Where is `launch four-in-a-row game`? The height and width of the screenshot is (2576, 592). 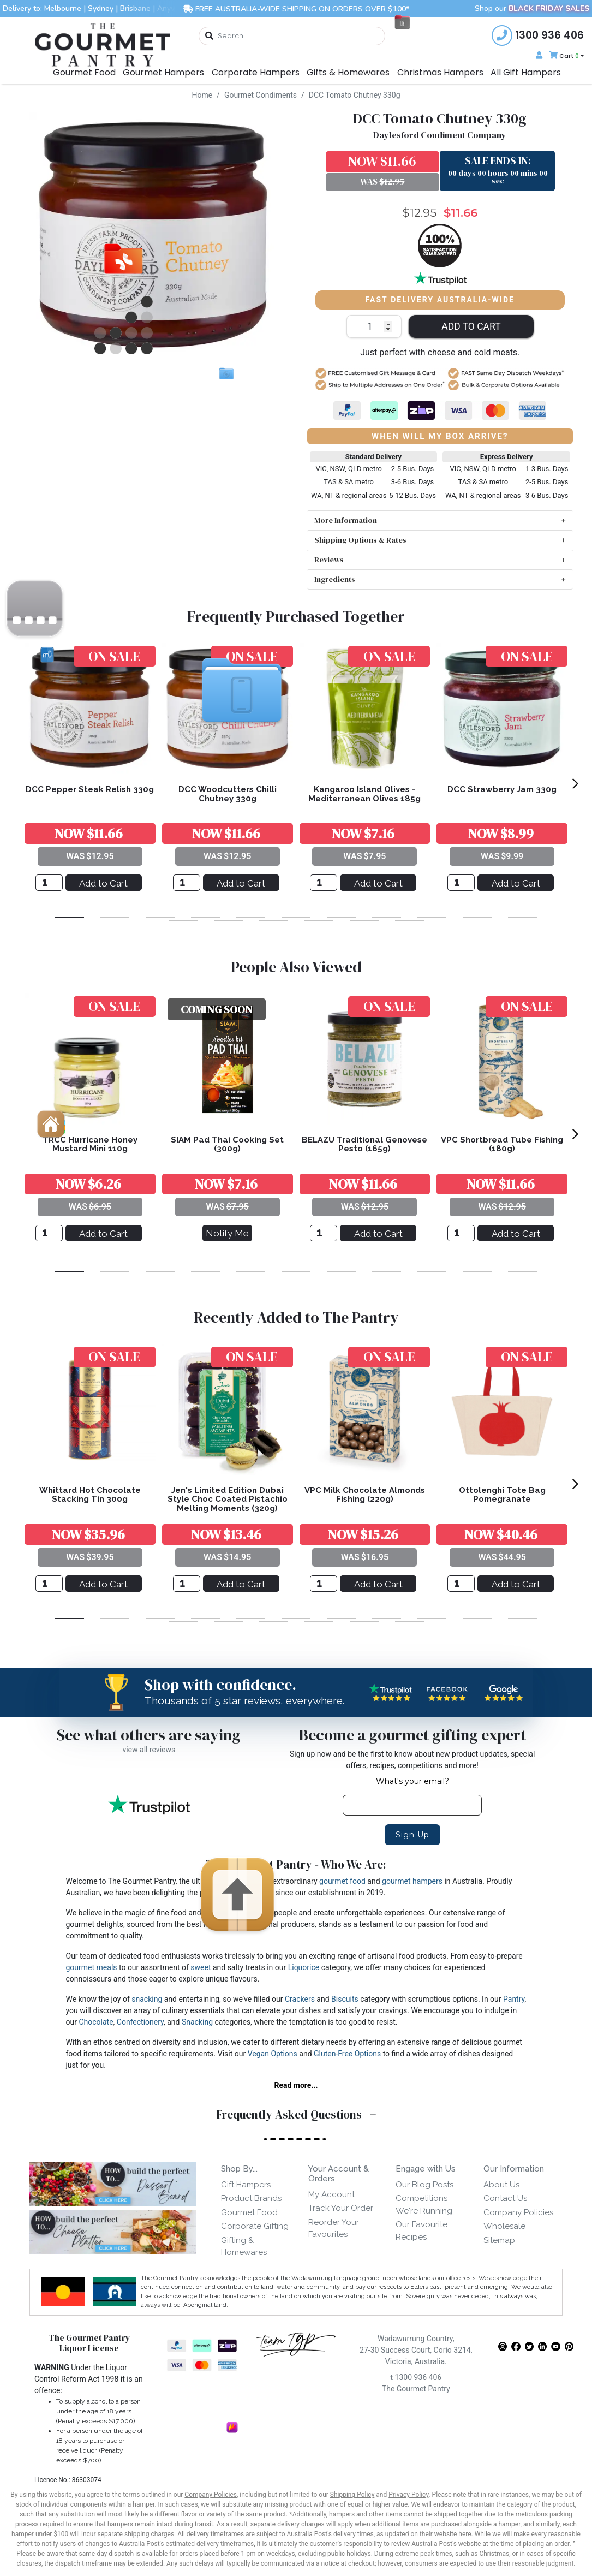
launch four-in-a-row game is located at coordinates (125, 323).